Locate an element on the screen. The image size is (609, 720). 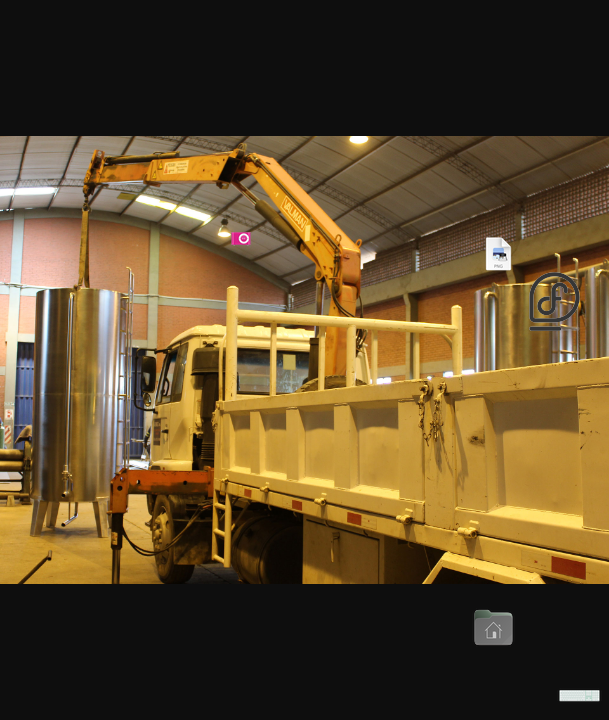
indicates a bluetooth keyboard is connected is located at coordinates (579, 695).